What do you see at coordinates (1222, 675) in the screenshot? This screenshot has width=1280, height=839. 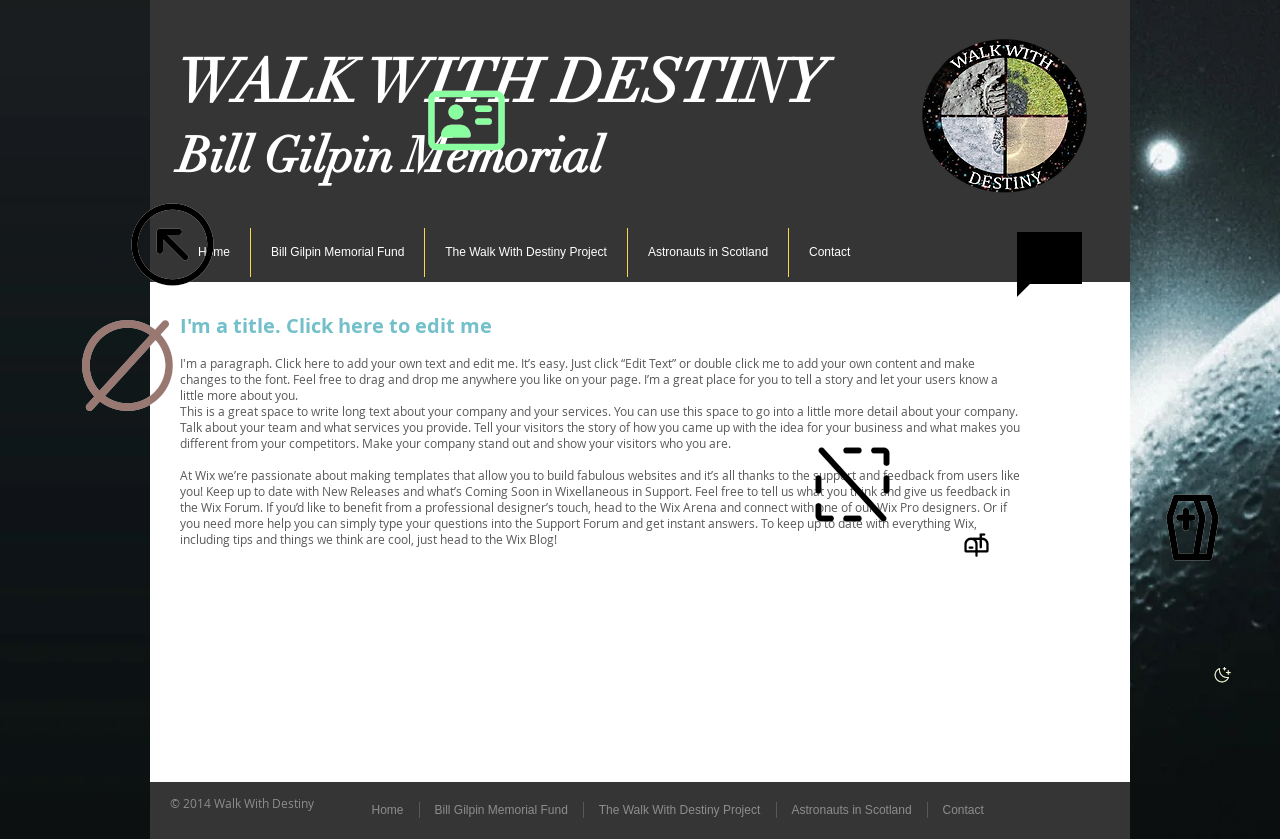 I see `toggle dark mode or night theme` at bounding box center [1222, 675].